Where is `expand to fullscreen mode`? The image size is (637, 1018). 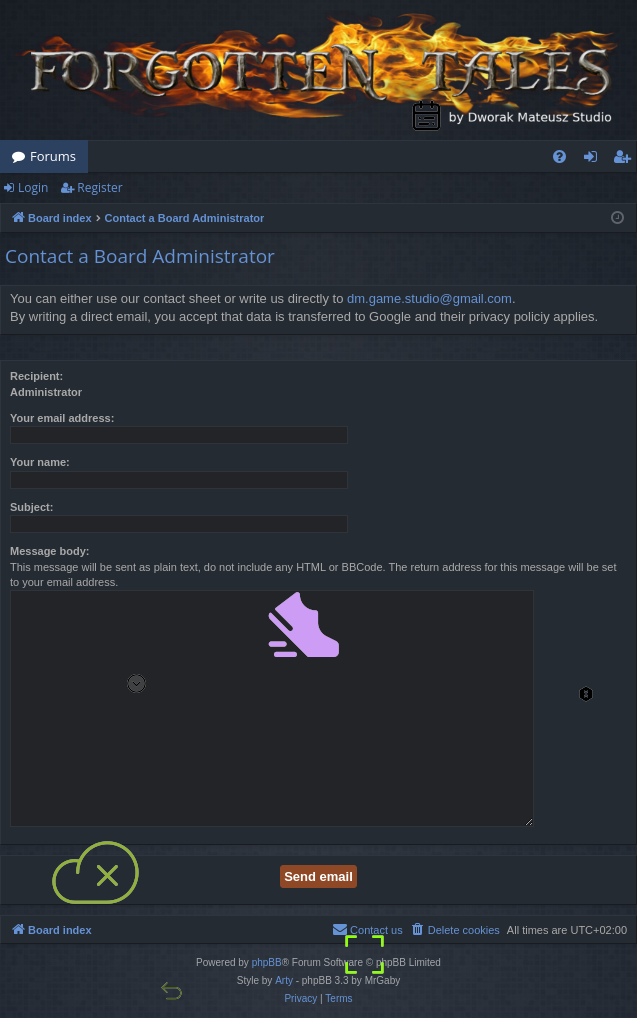 expand to fullscreen mode is located at coordinates (364, 954).